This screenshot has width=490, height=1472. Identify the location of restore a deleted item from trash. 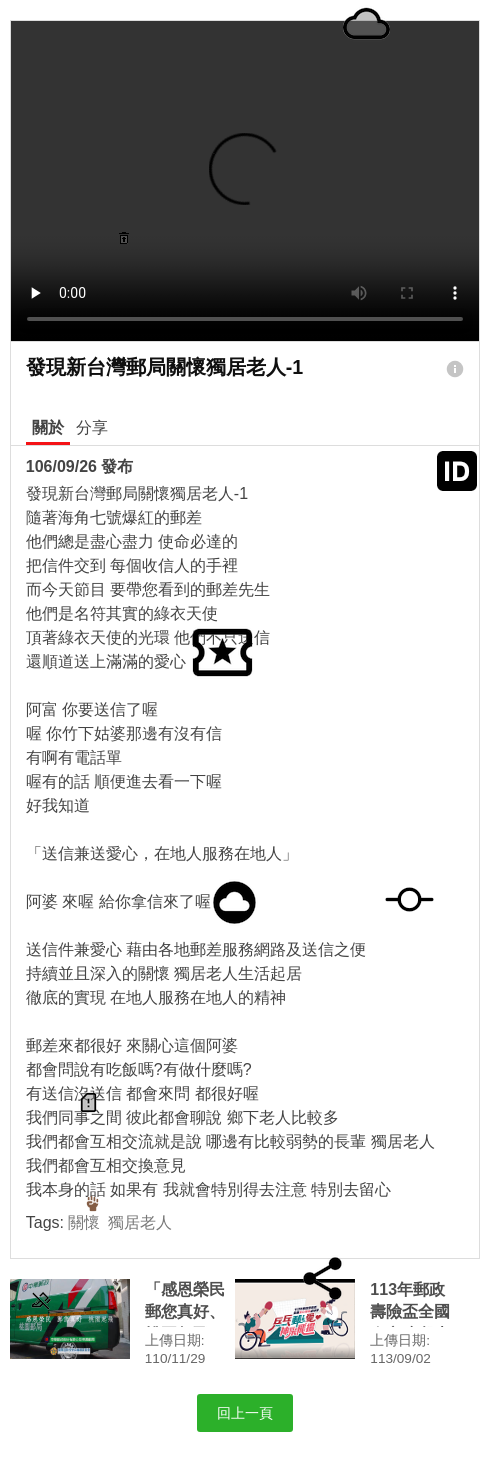
(124, 238).